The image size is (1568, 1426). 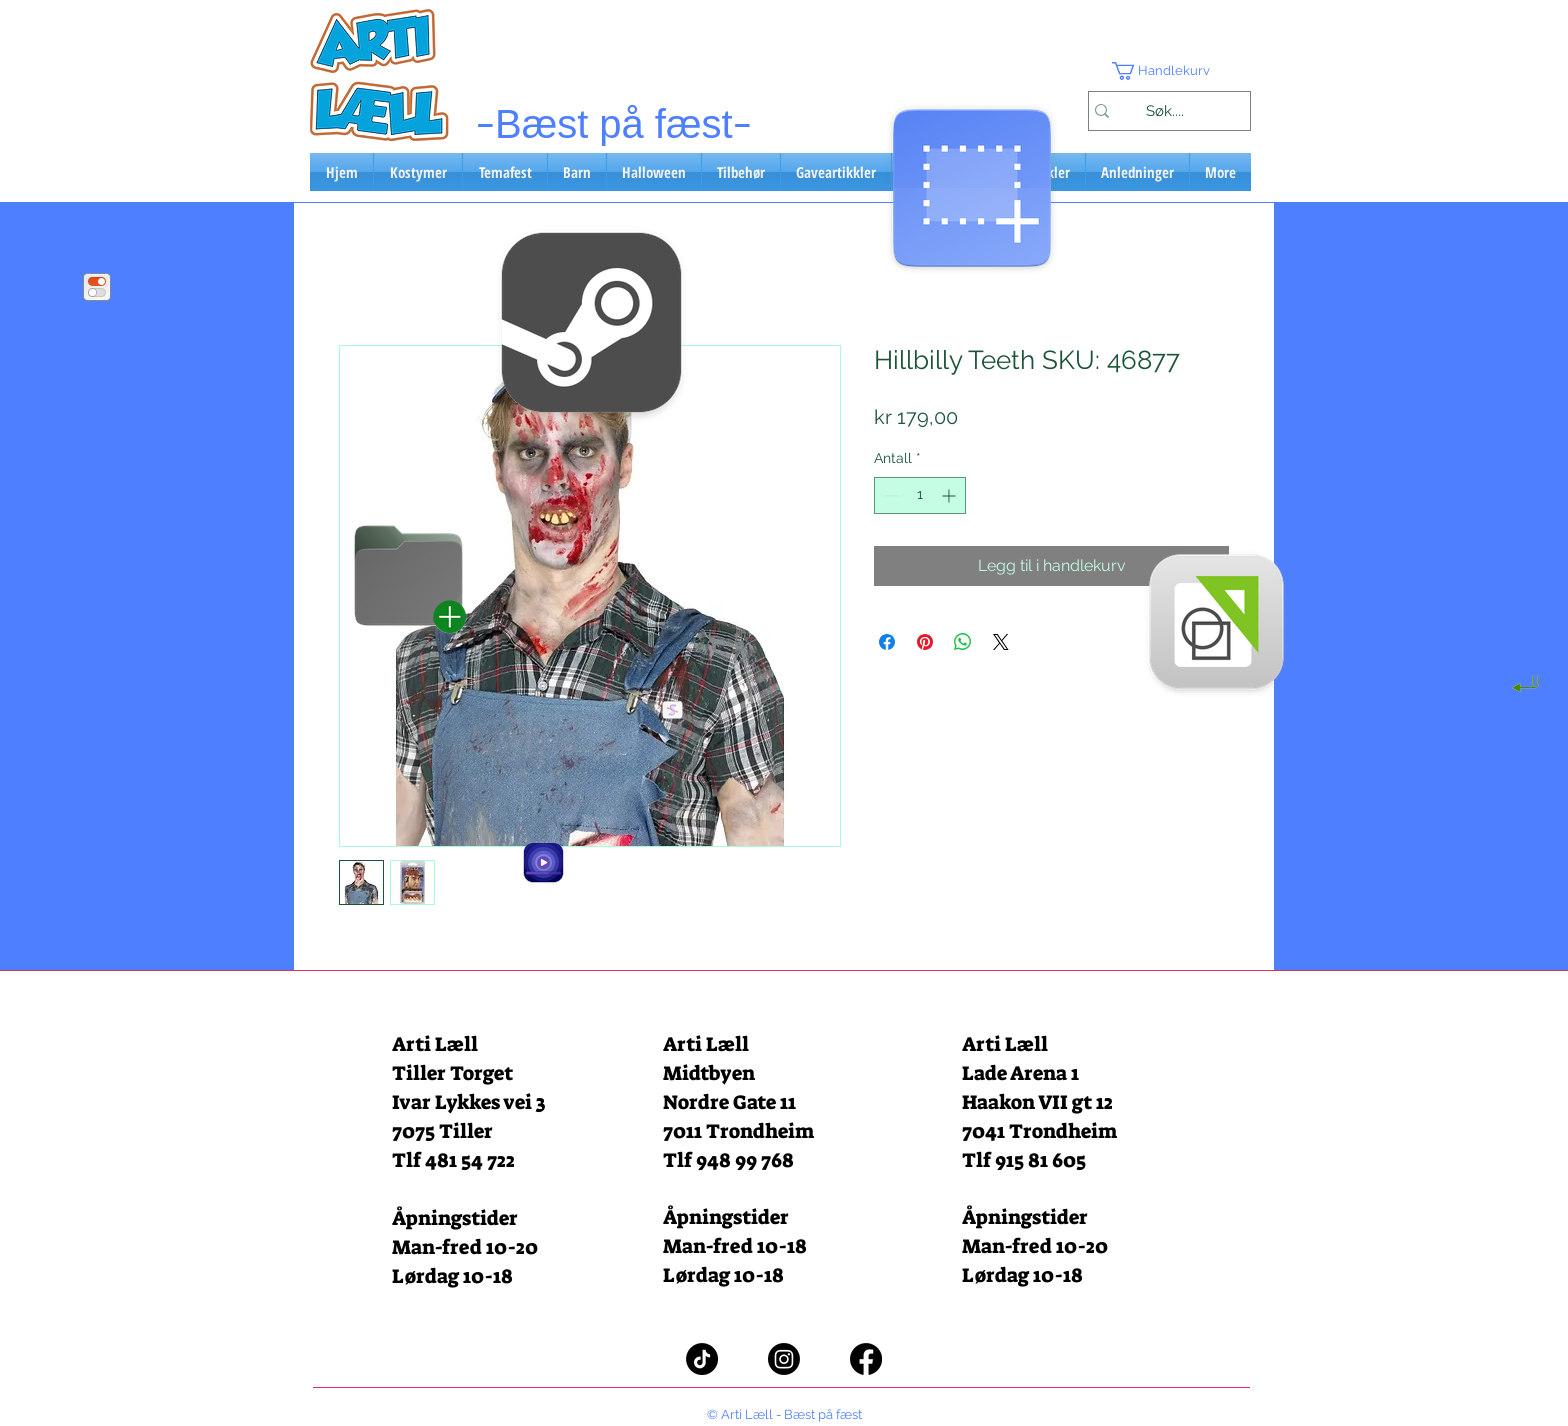 I want to click on open steamos application, so click(x=591, y=322).